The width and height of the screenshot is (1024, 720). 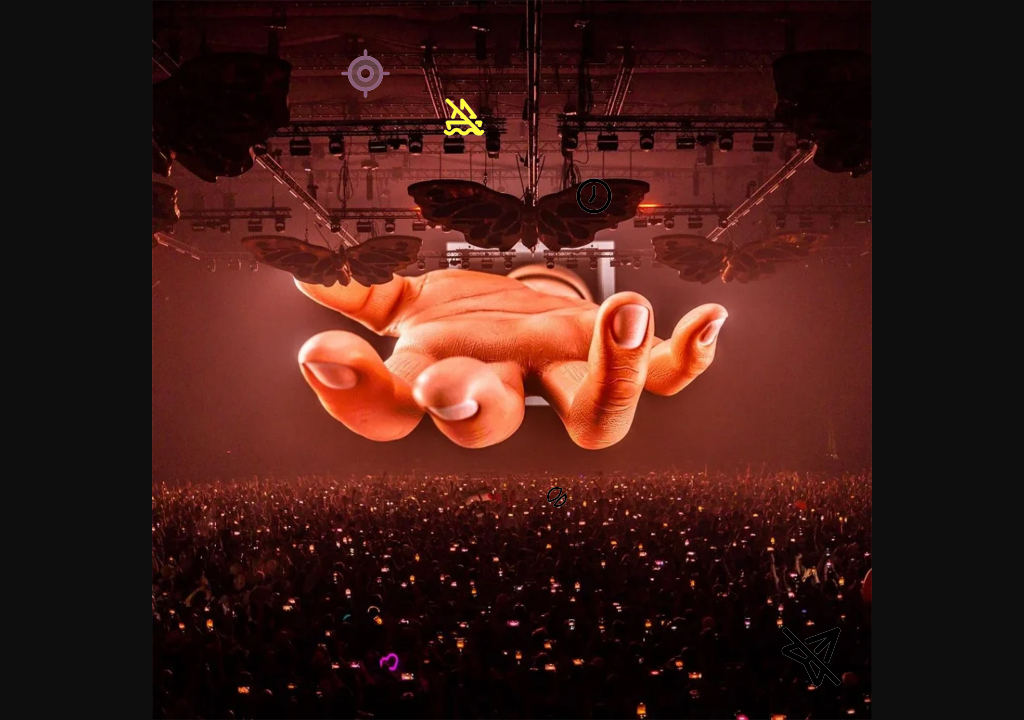 I want to click on view time or clock settings, so click(x=594, y=196).